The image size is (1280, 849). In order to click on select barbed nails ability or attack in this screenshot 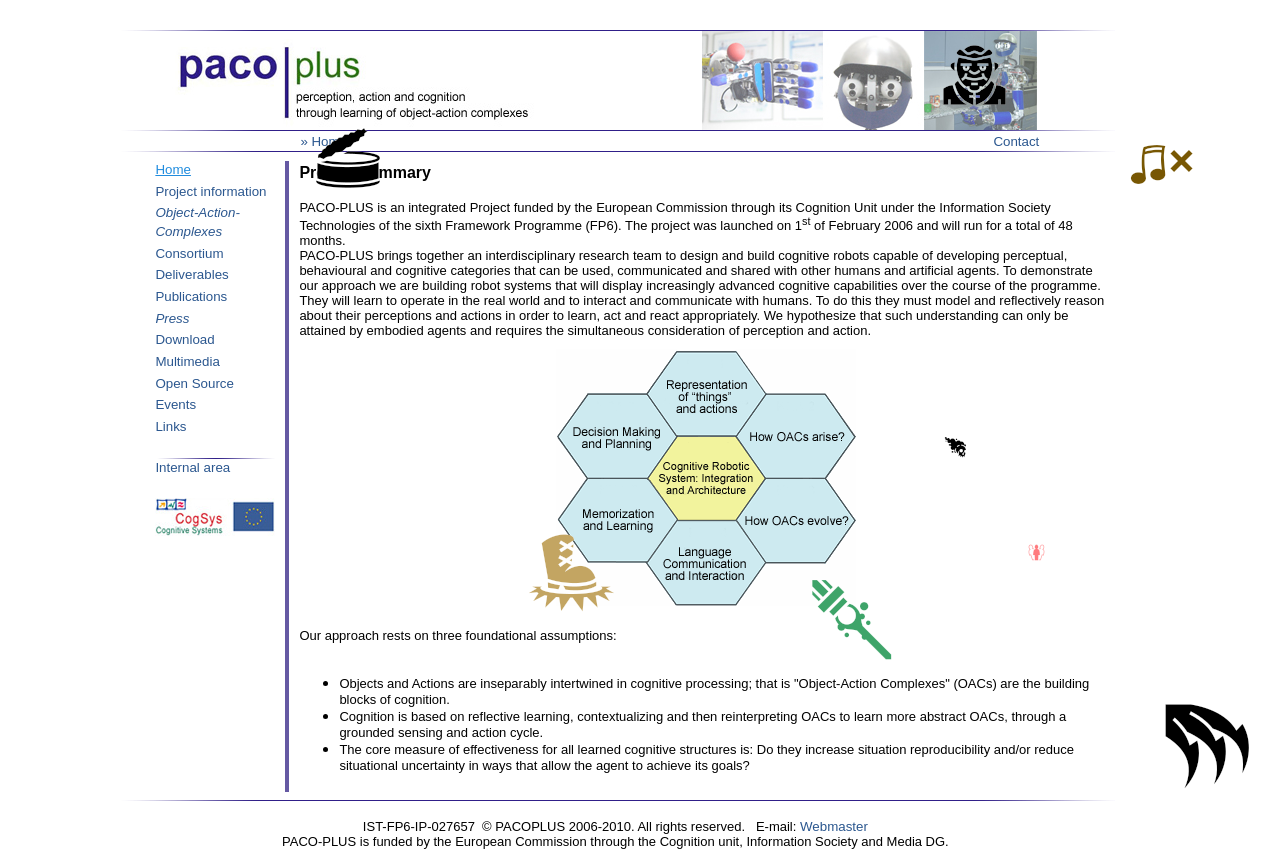, I will do `click(1207, 746)`.